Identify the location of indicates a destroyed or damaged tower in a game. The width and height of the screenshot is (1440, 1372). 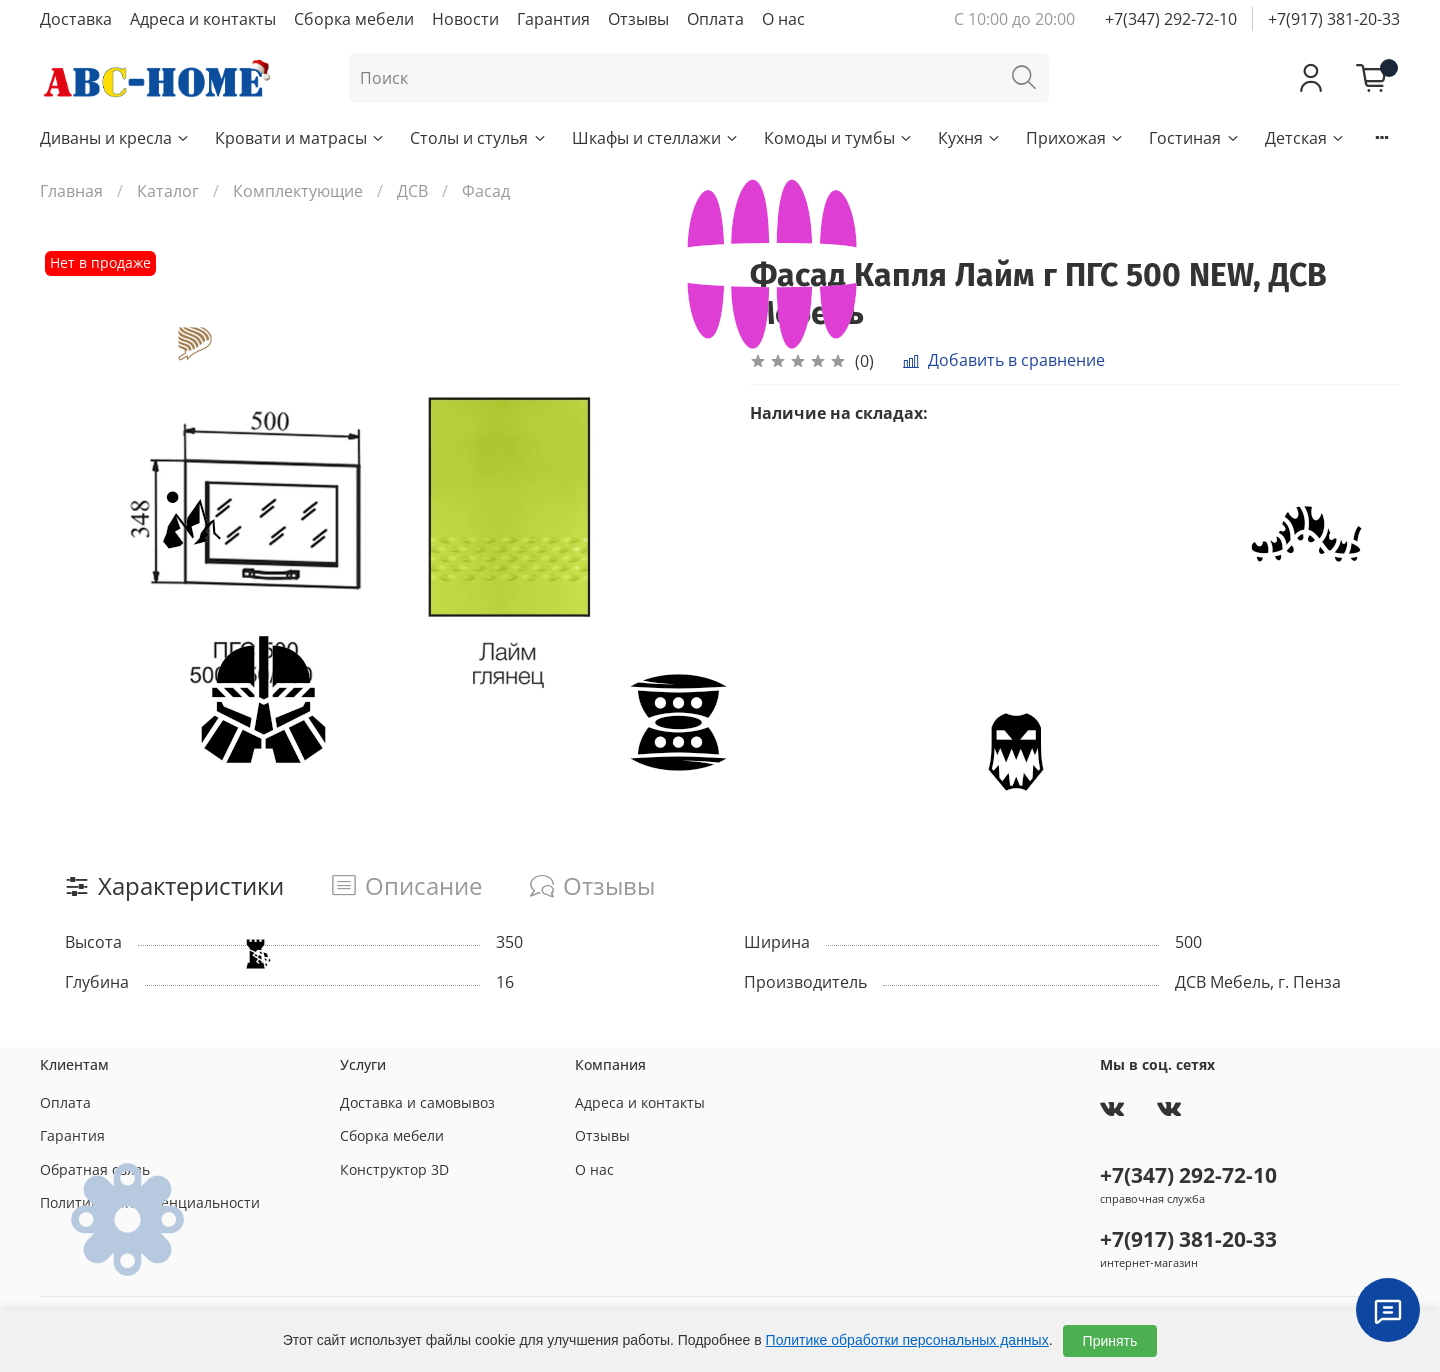
(257, 954).